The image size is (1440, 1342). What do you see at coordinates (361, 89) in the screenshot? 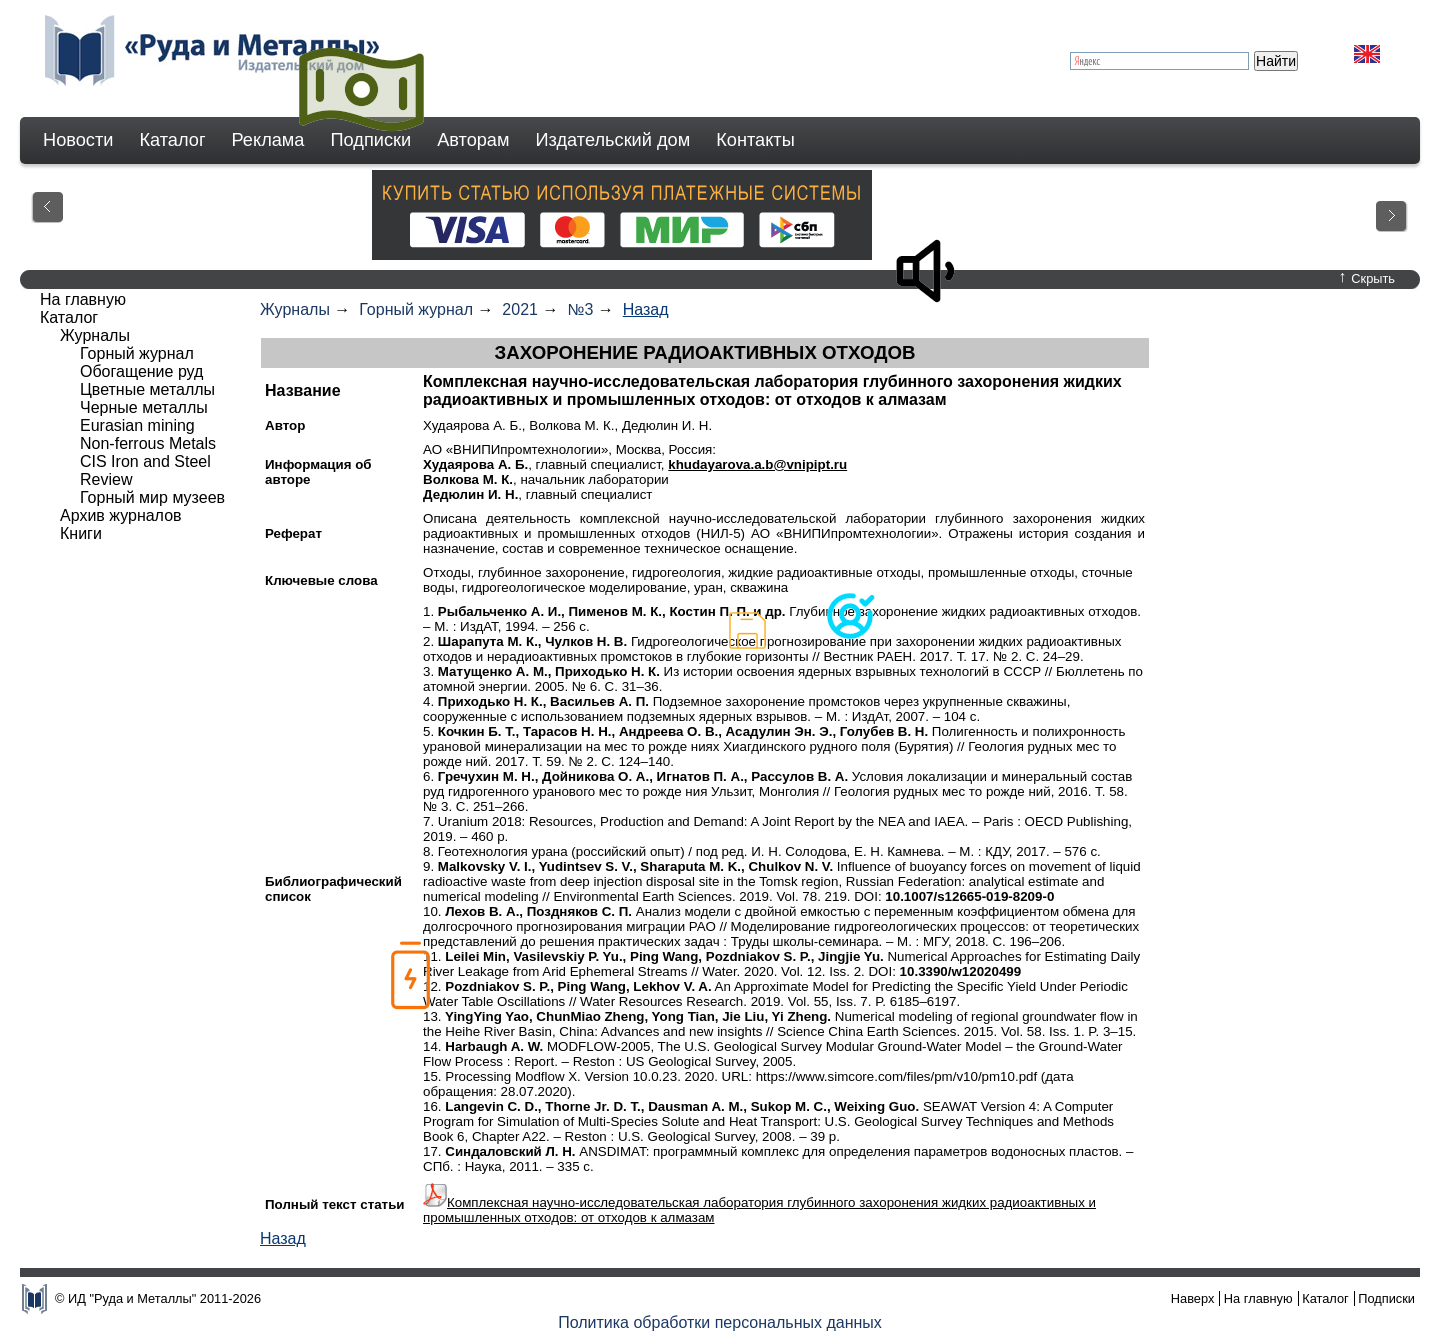
I see `view payment or transaction details` at bounding box center [361, 89].